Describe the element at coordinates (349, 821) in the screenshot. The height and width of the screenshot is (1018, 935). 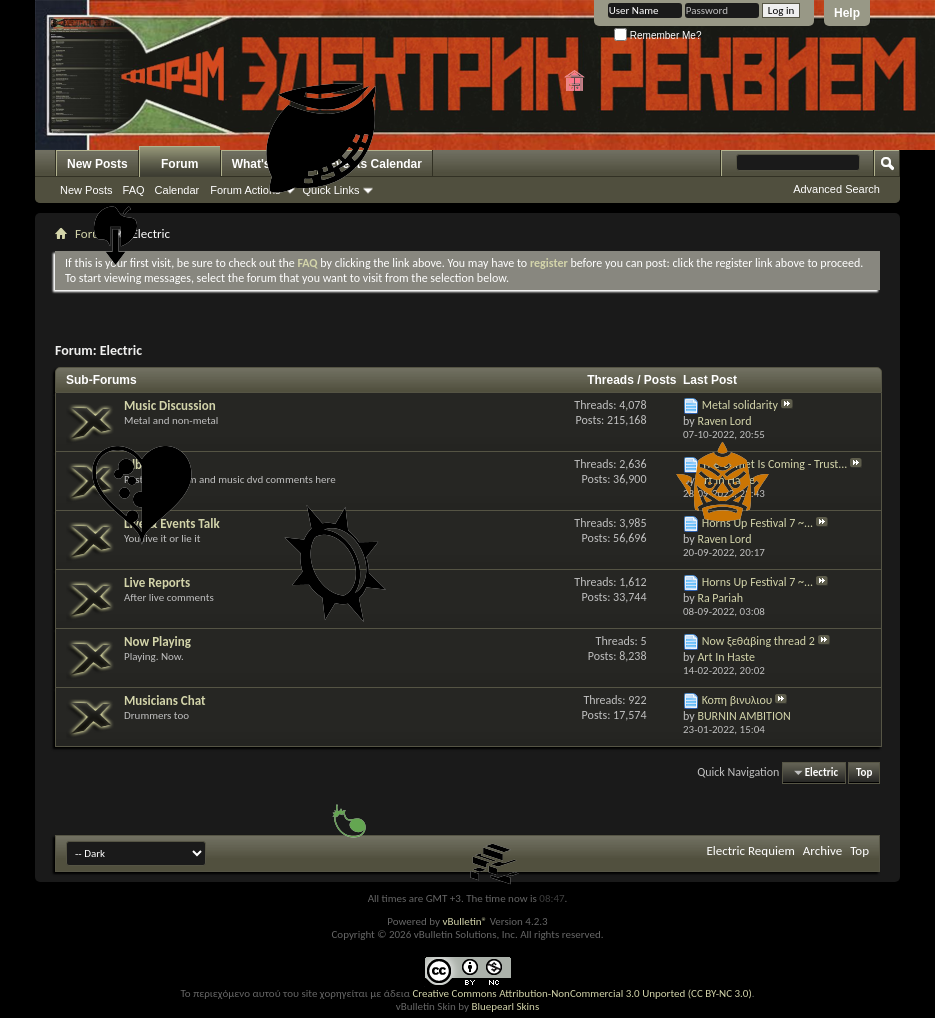
I see `select eggplant/aubergine ingredient` at that location.